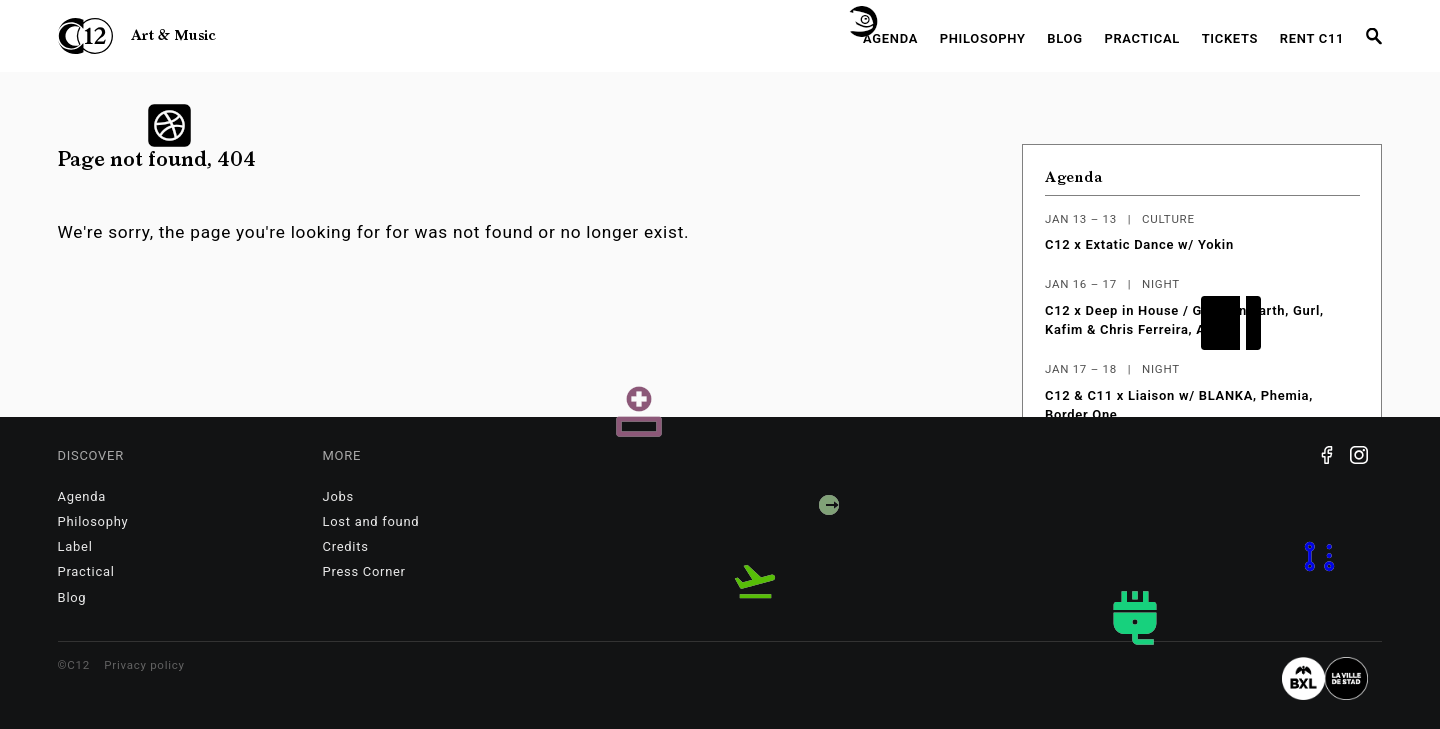 This screenshot has width=1440, height=729. Describe the element at coordinates (639, 414) in the screenshot. I see `insert a new row above the current selection` at that location.